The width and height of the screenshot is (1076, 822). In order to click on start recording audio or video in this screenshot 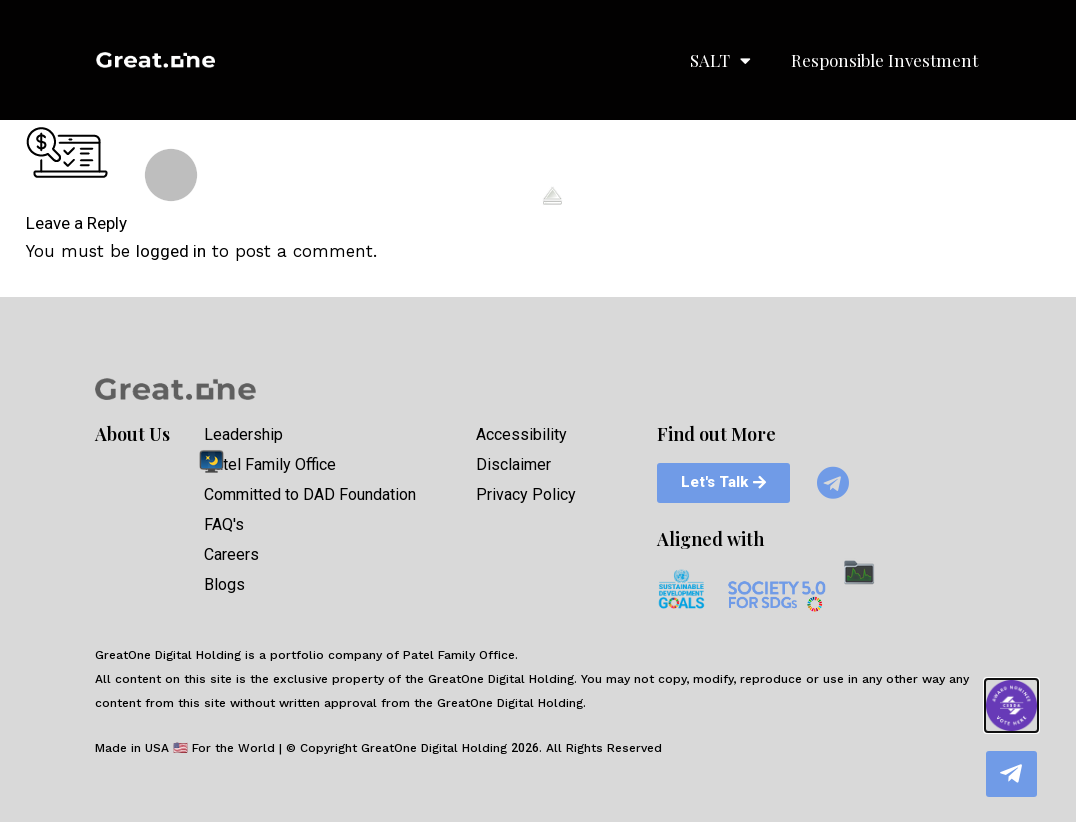, I will do `click(171, 175)`.